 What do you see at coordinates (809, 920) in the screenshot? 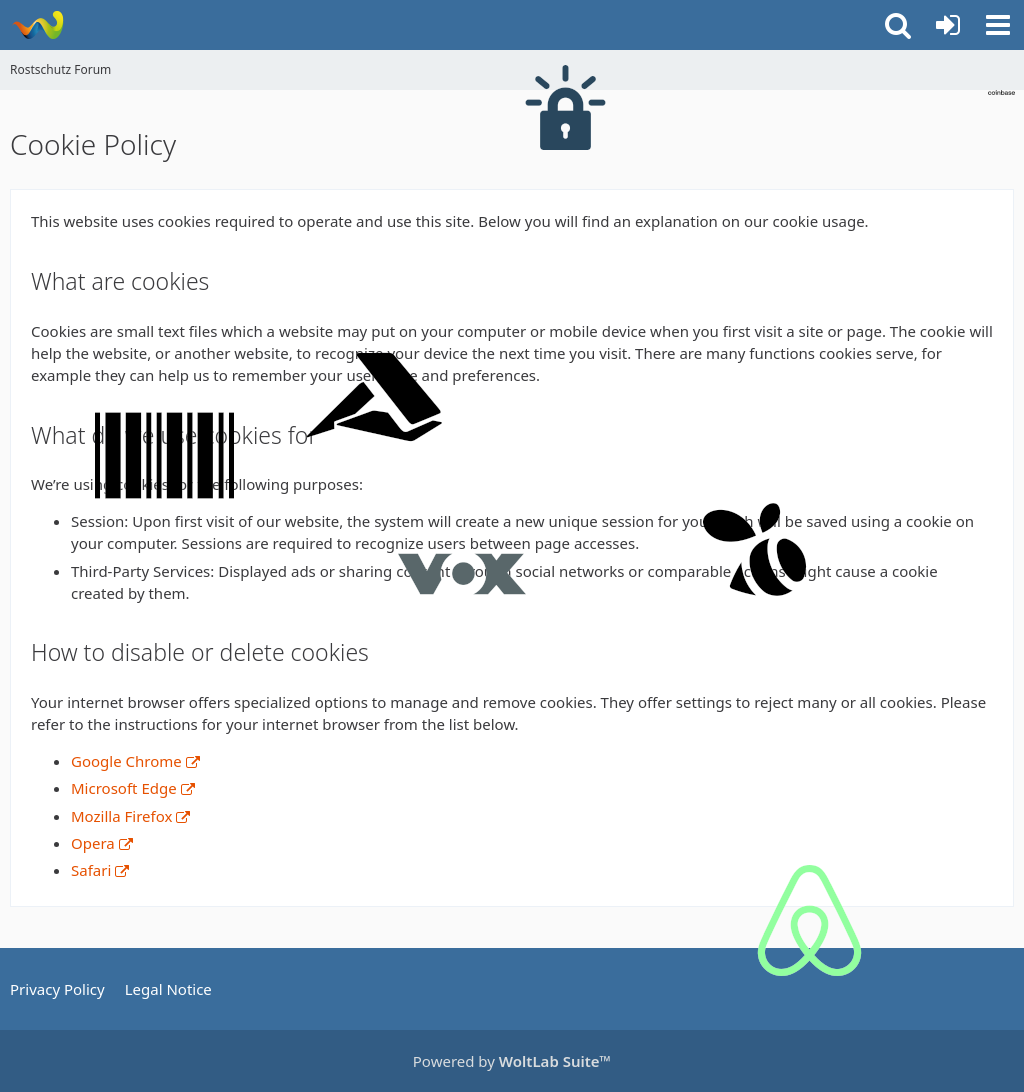
I see `open the Airbnb app` at bounding box center [809, 920].